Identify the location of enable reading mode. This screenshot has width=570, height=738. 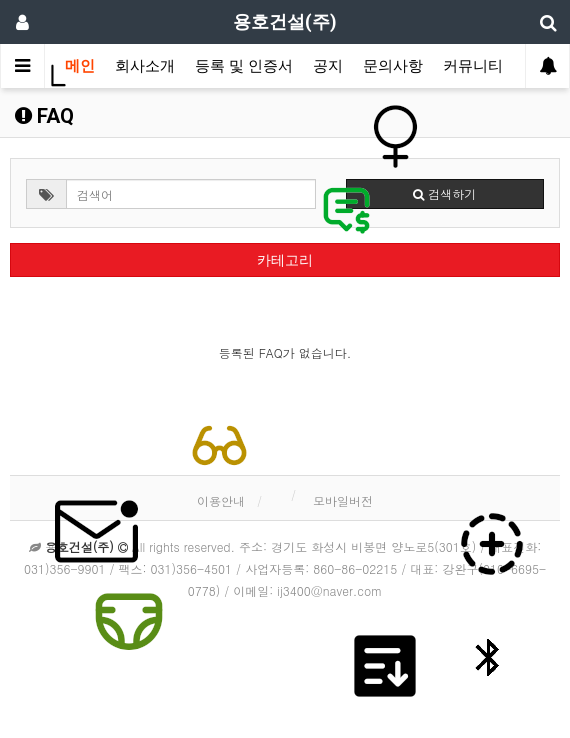
(219, 445).